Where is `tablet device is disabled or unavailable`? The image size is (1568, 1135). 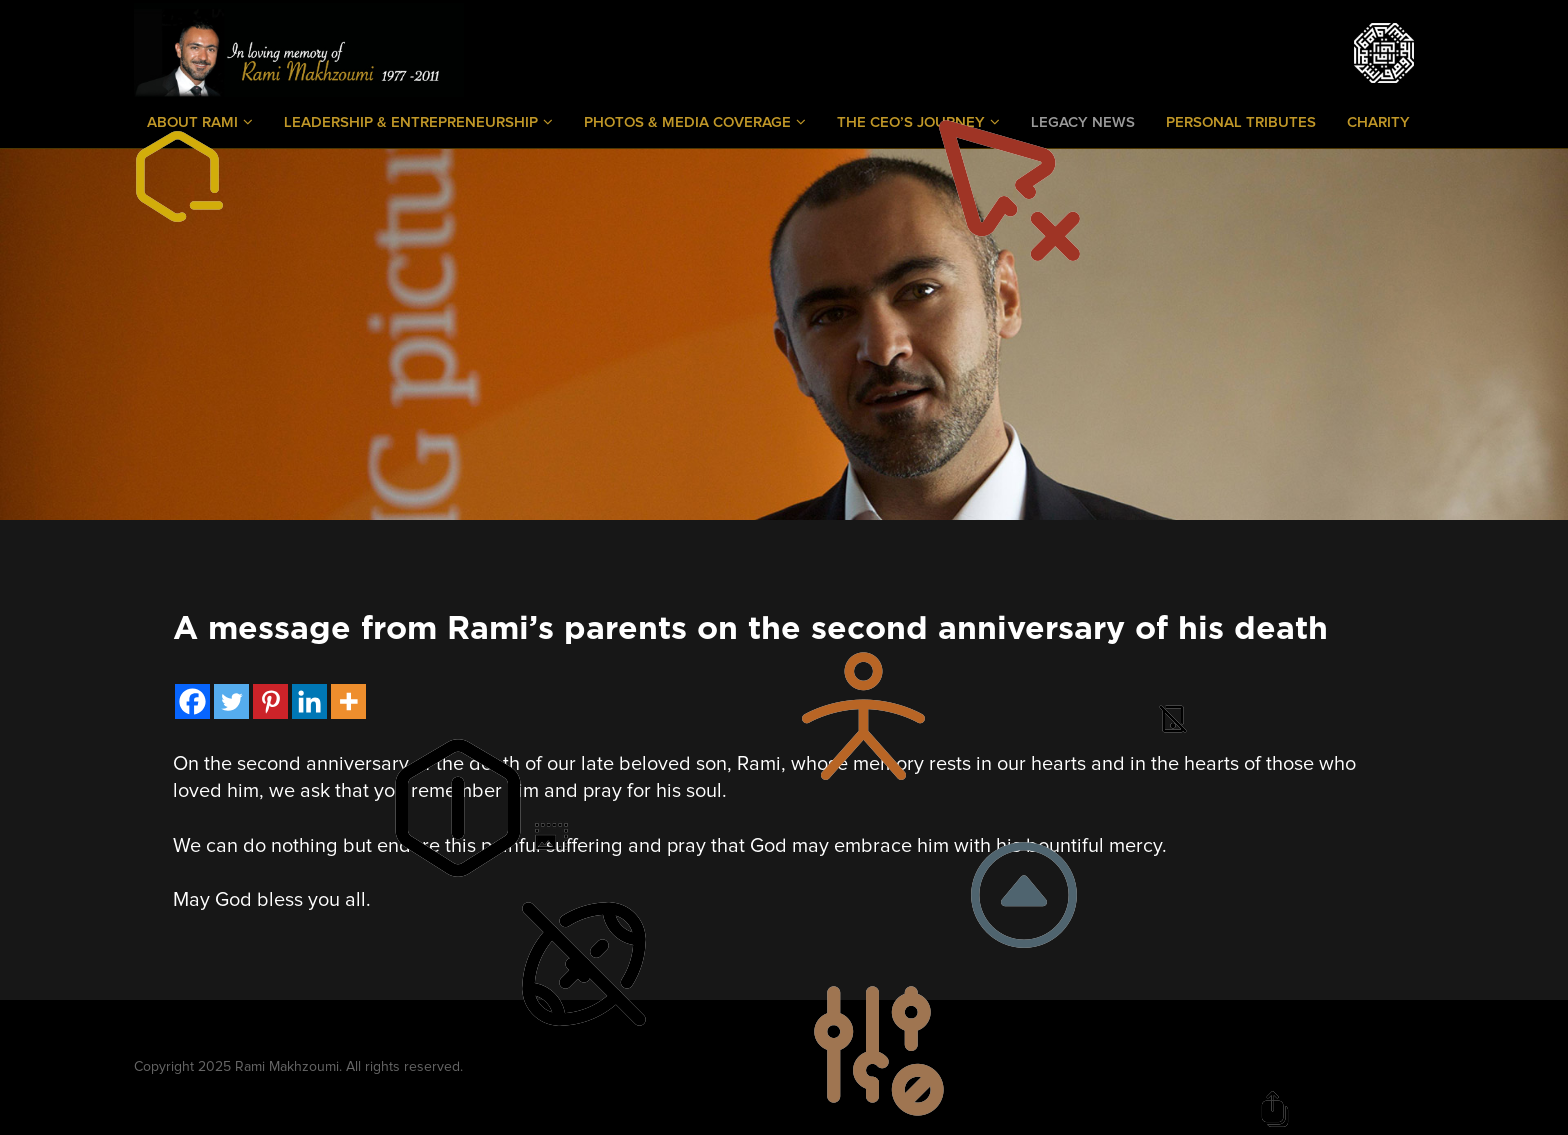 tablet device is disabled or unavailable is located at coordinates (1173, 719).